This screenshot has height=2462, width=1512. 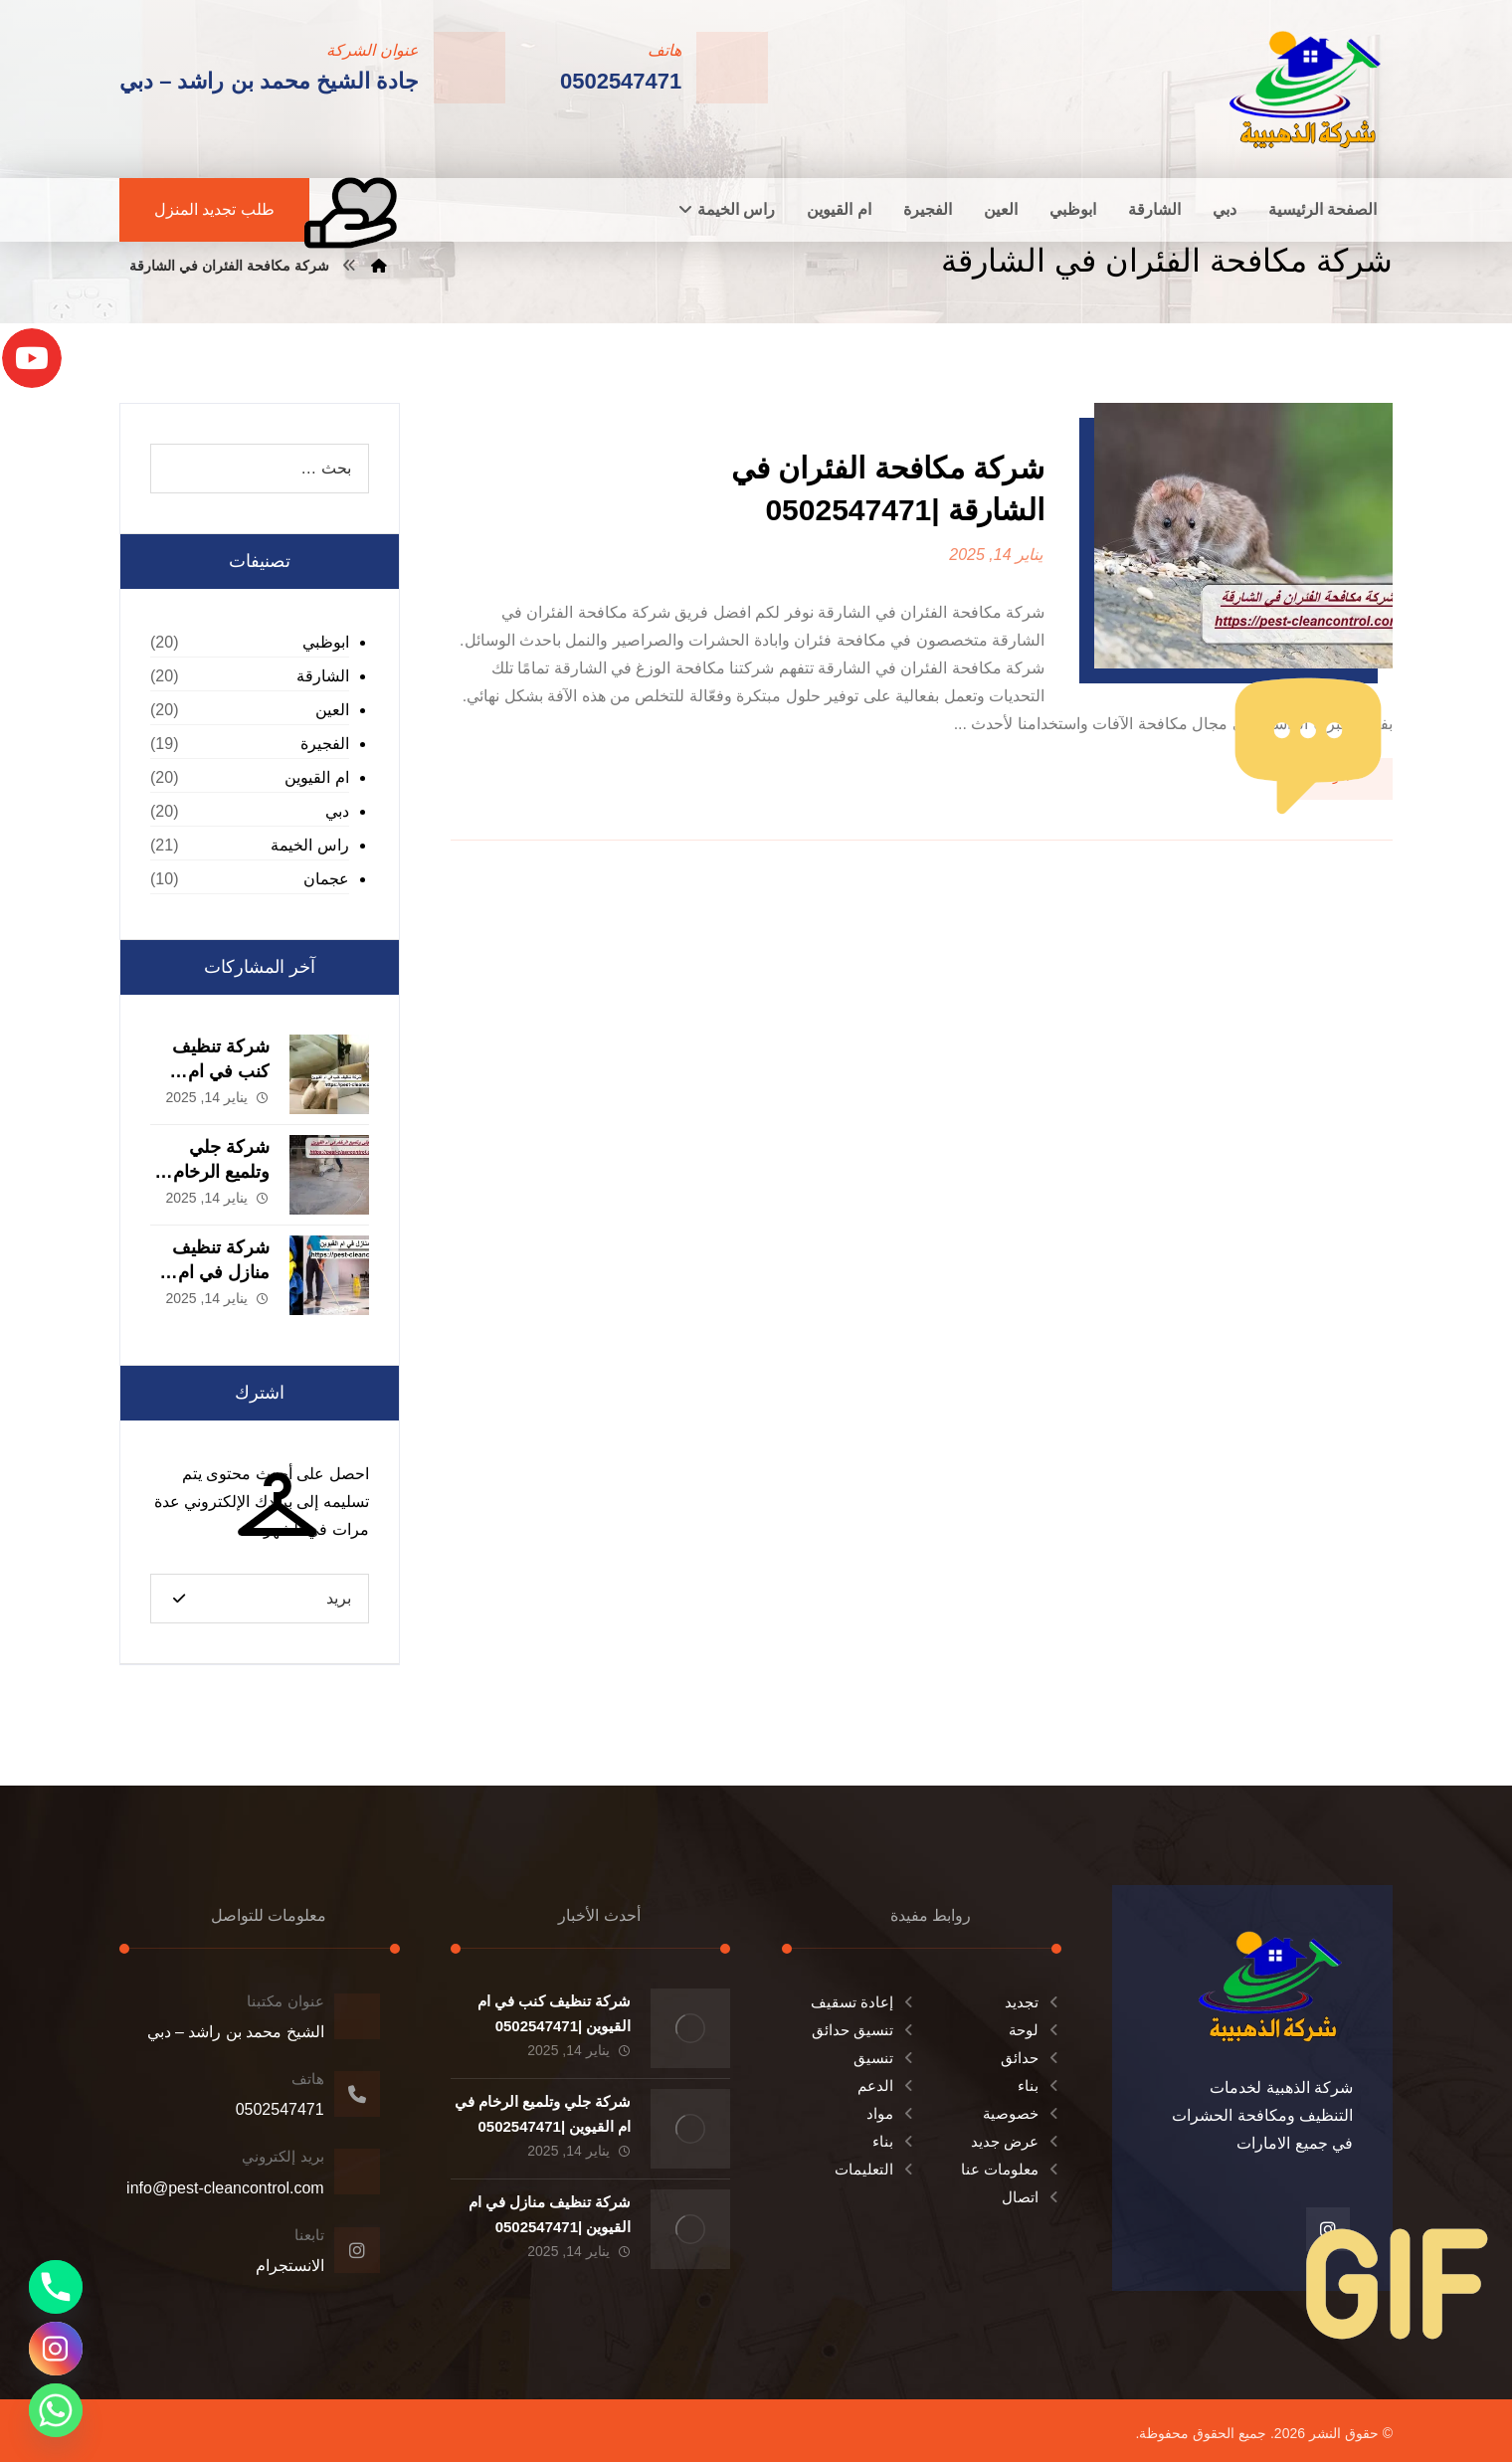 I want to click on insert a GIF into your message, so click(x=1394, y=2284).